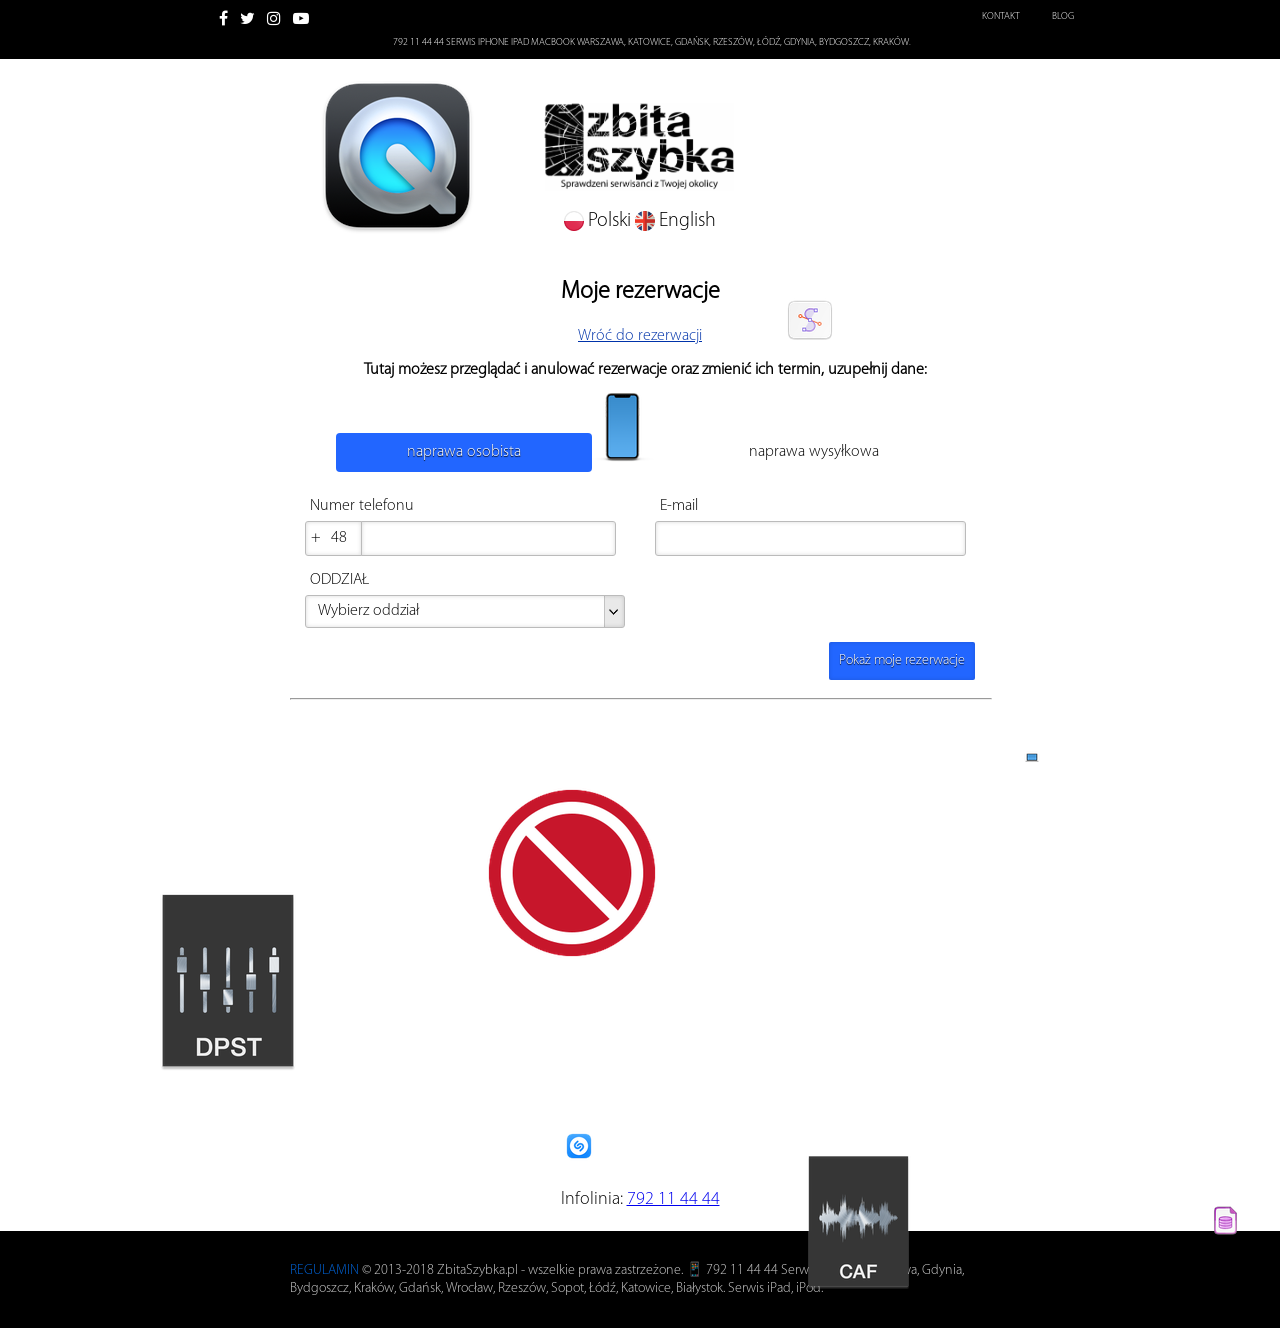 This screenshot has height=1328, width=1280. What do you see at coordinates (810, 319) in the screenshot?
I see `compressed SVG vector image file` at bounding box center [810, 319].